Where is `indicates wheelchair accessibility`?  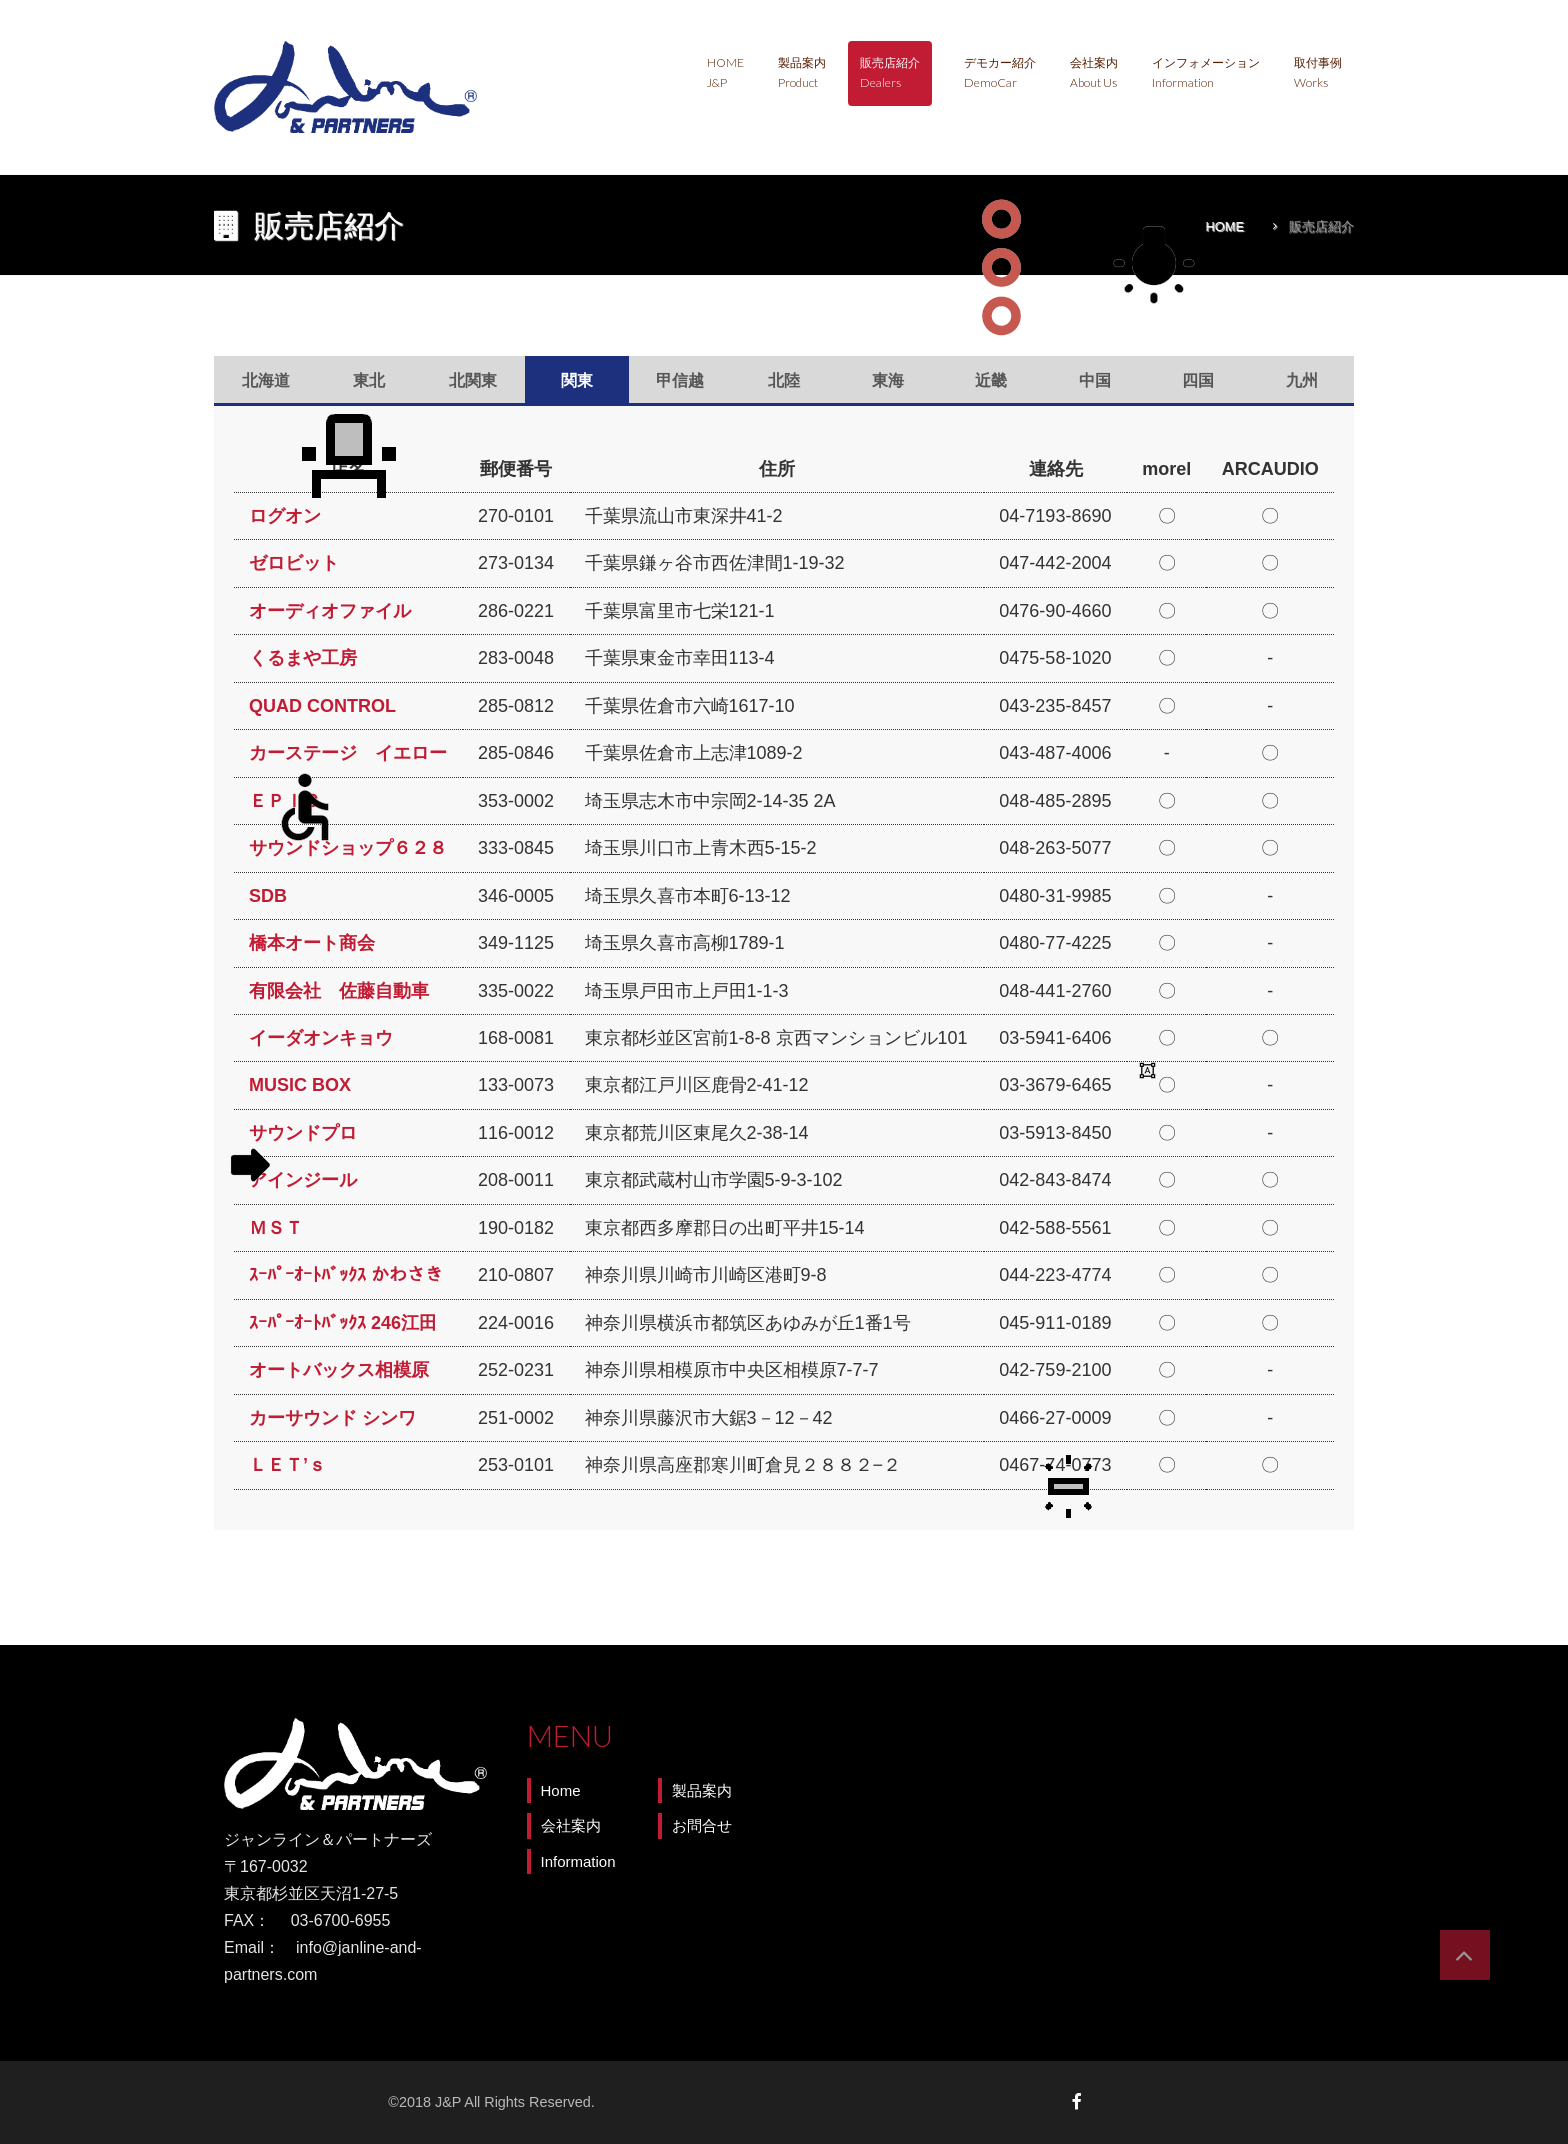 indicates wheelchair accessibility is located at coordinates (305, 807).